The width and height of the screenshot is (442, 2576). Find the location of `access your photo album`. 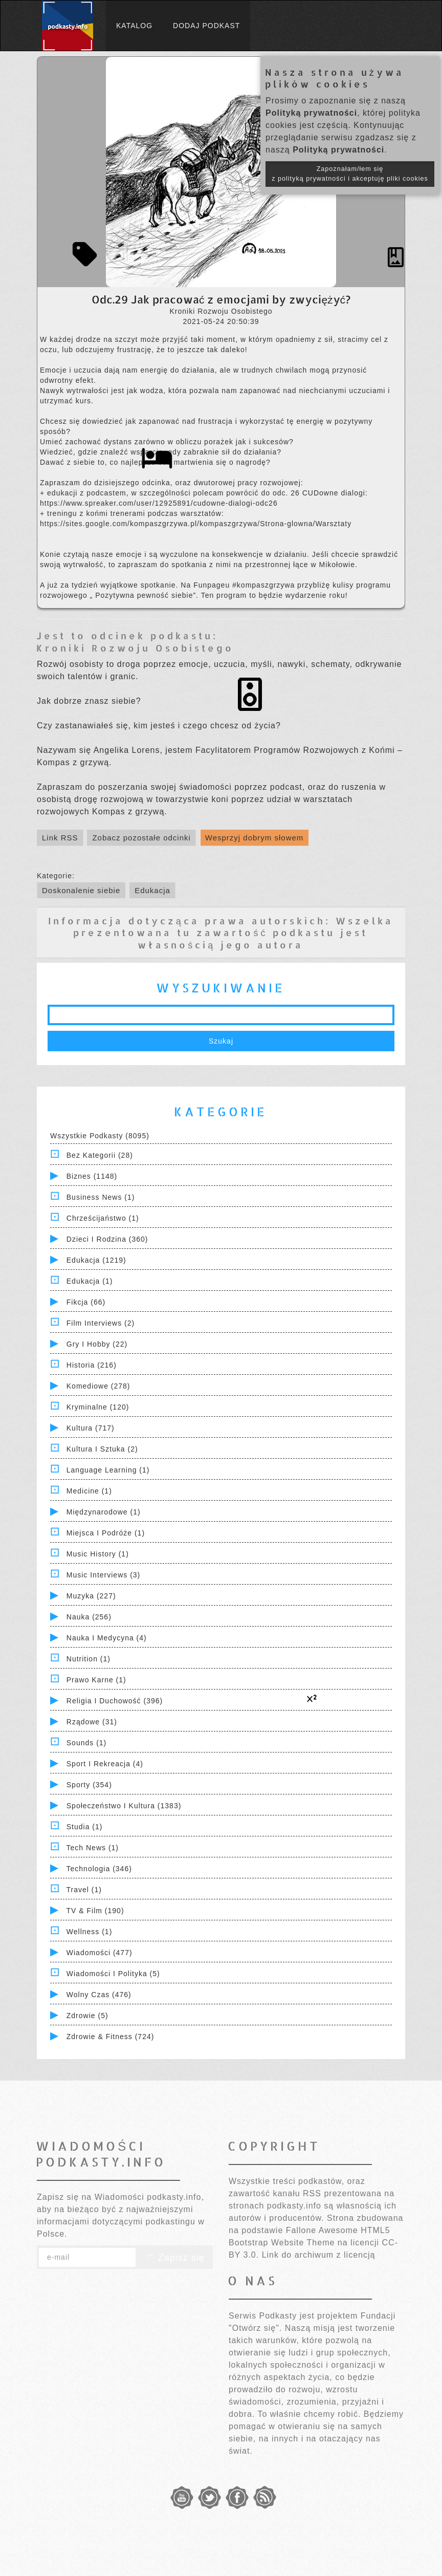

access your photo album is located at coordinates (395, 257).